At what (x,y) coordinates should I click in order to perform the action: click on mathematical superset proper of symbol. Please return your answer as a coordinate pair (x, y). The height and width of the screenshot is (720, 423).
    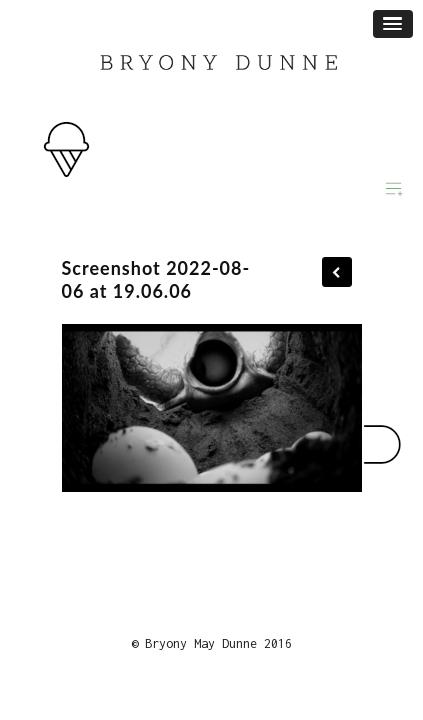
    Looking at the image, I should click on (379, 444).